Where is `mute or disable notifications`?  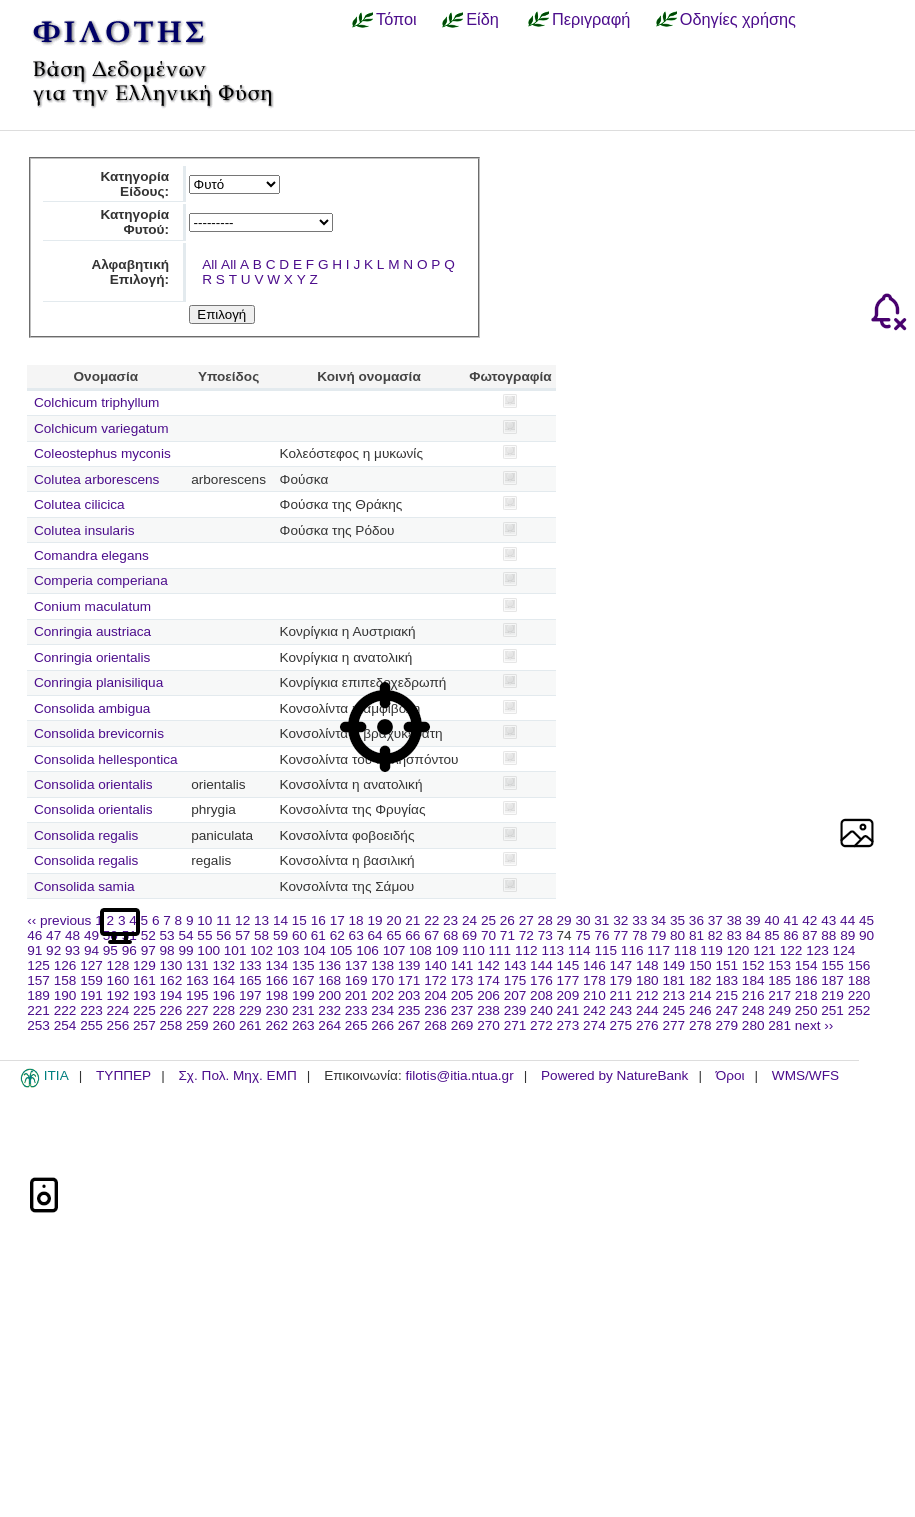 mute or disable notifications is located at coordinates (887, 311).